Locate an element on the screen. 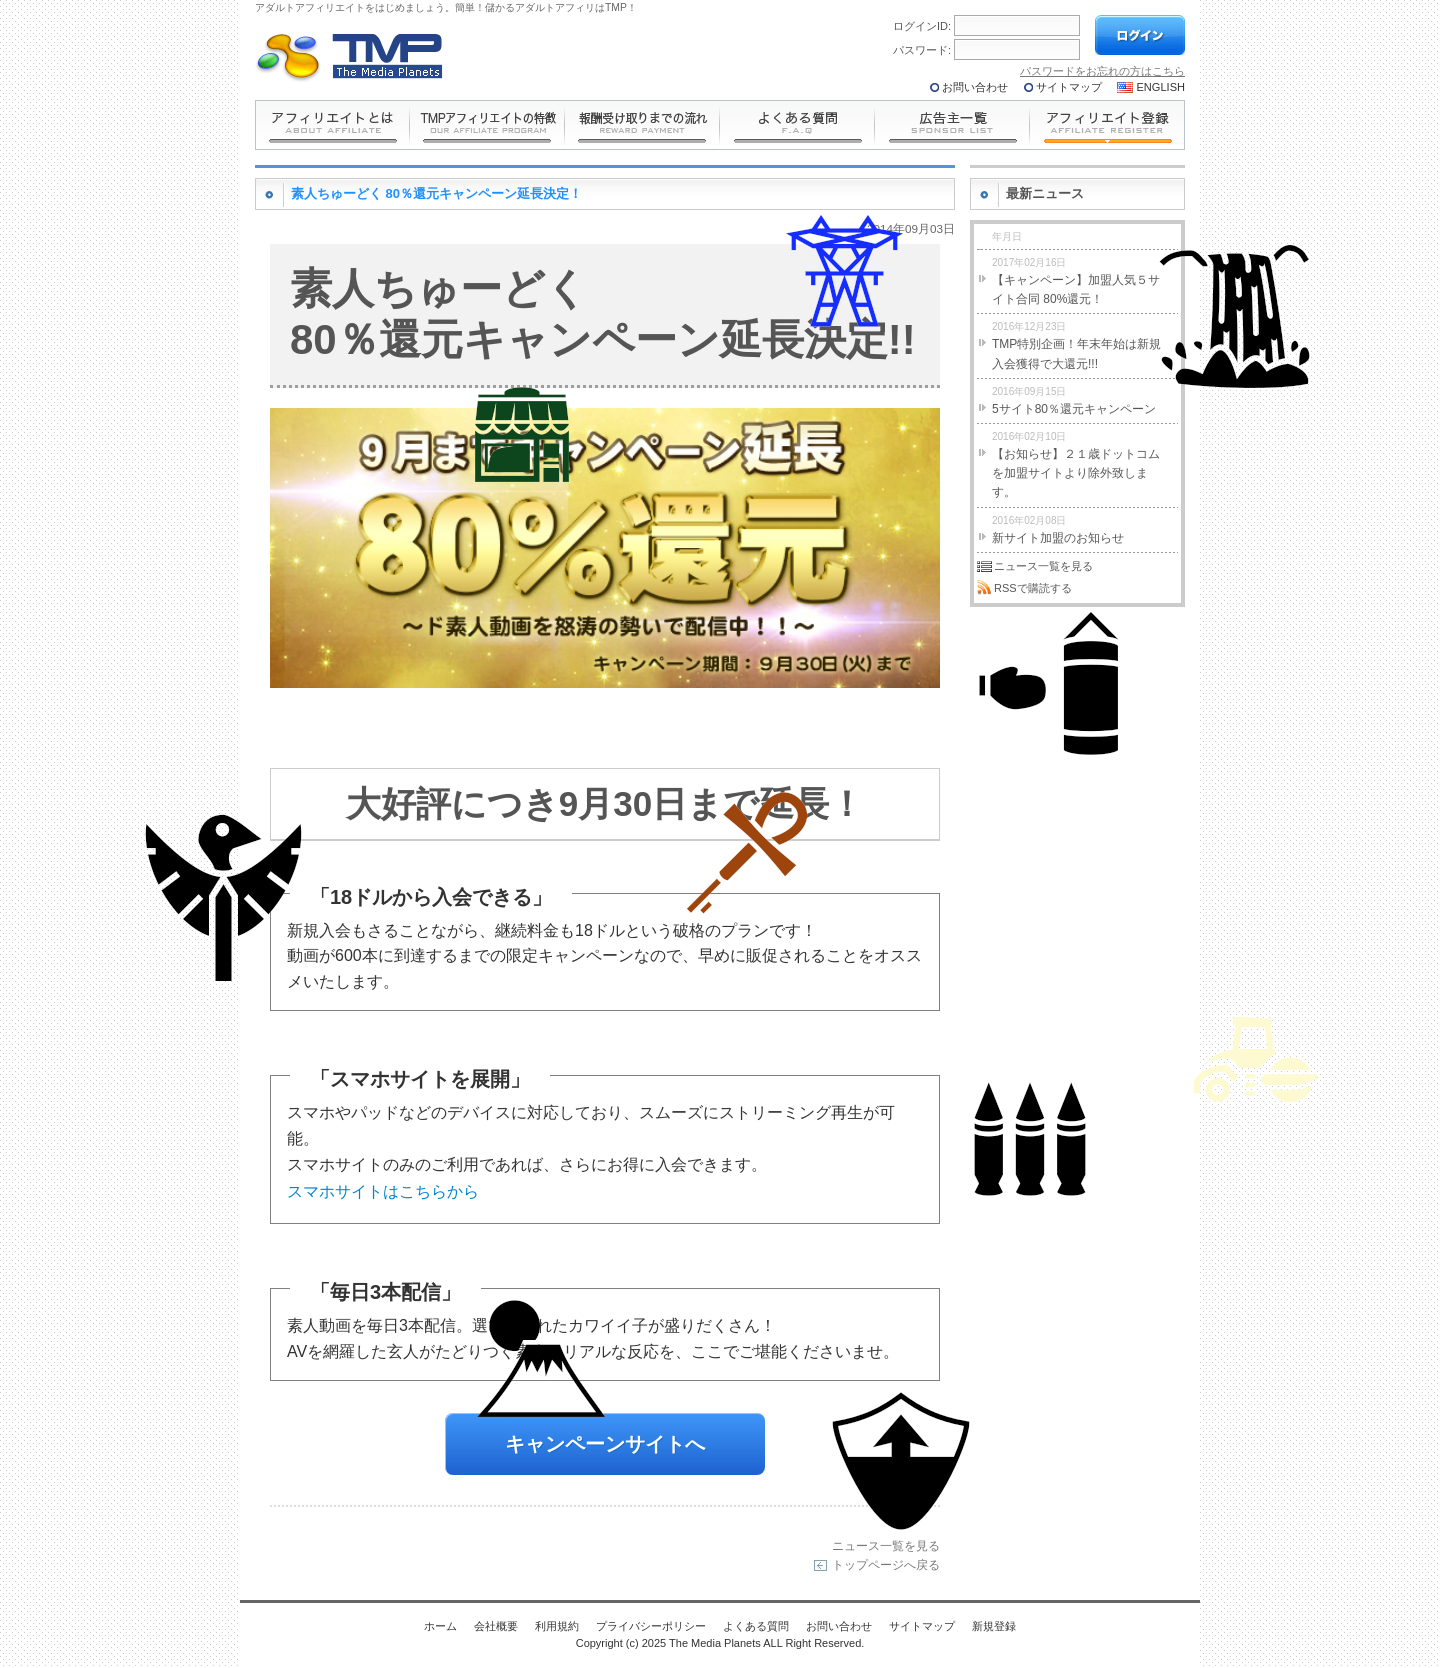  access boxing or combat training features is located at coordinates (1051, 685).